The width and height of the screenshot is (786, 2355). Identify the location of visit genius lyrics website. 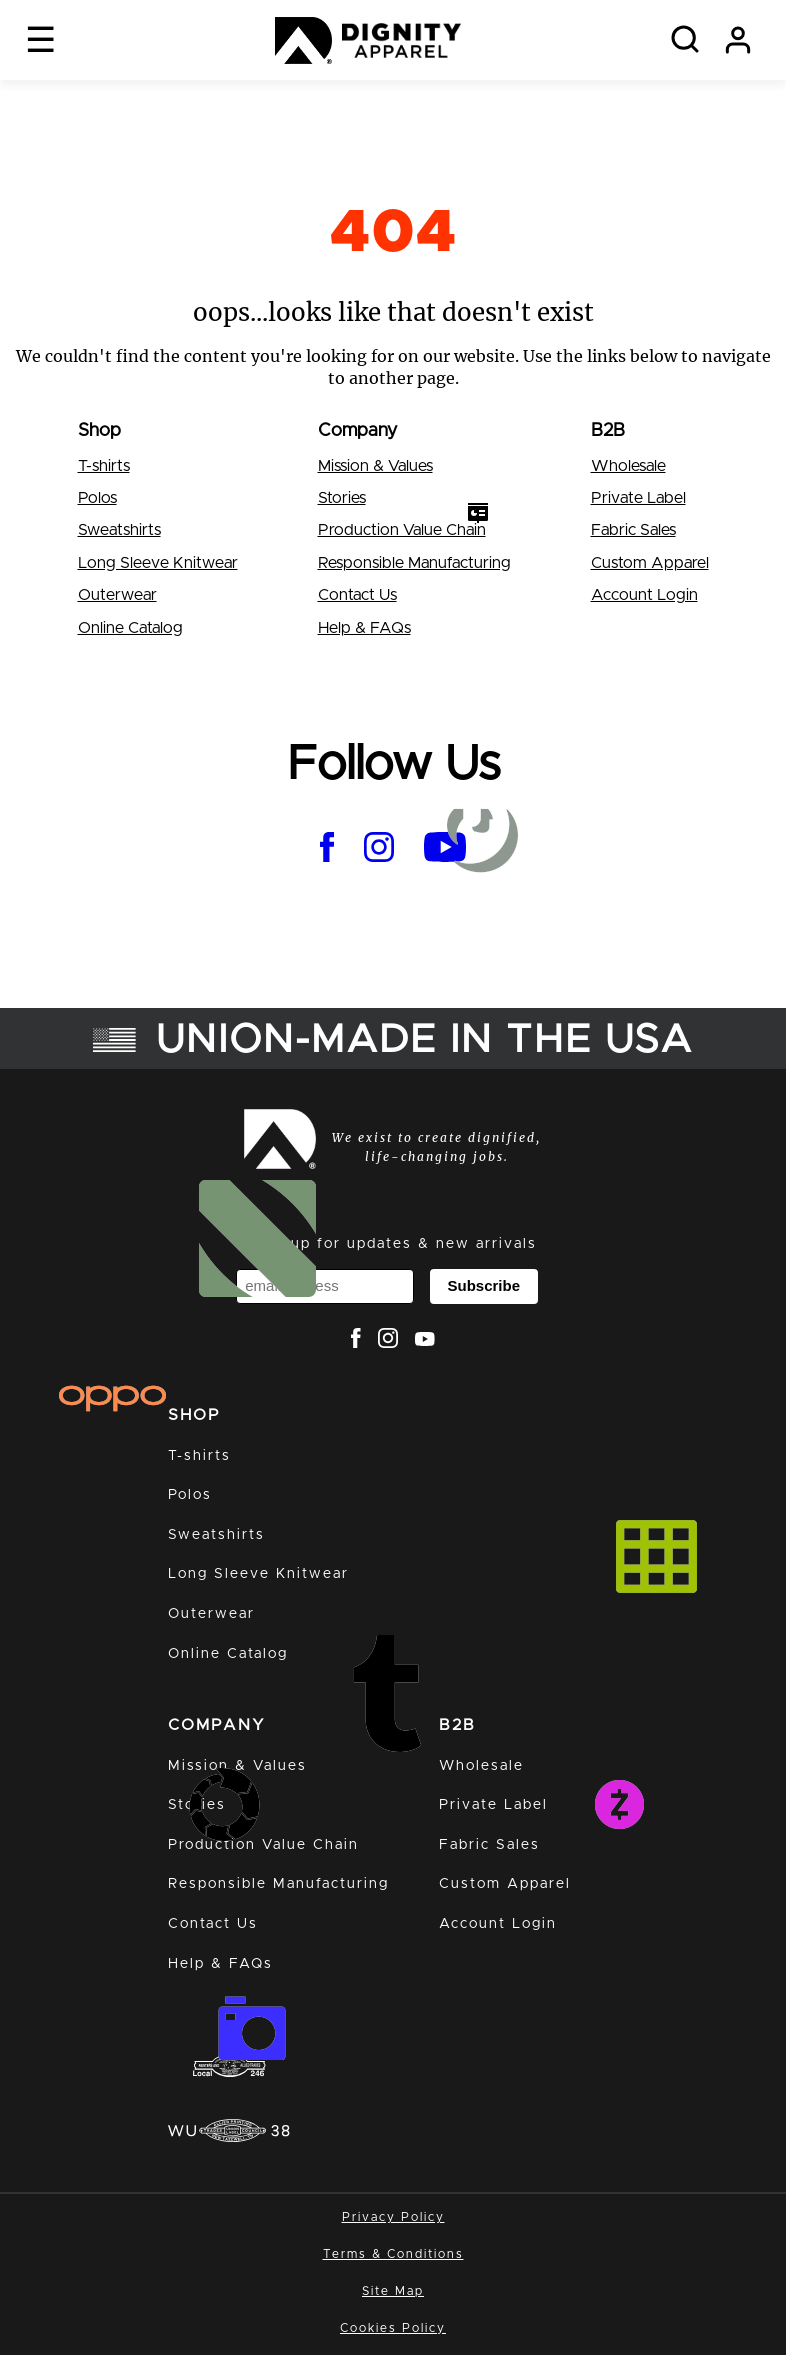
(482, 840).